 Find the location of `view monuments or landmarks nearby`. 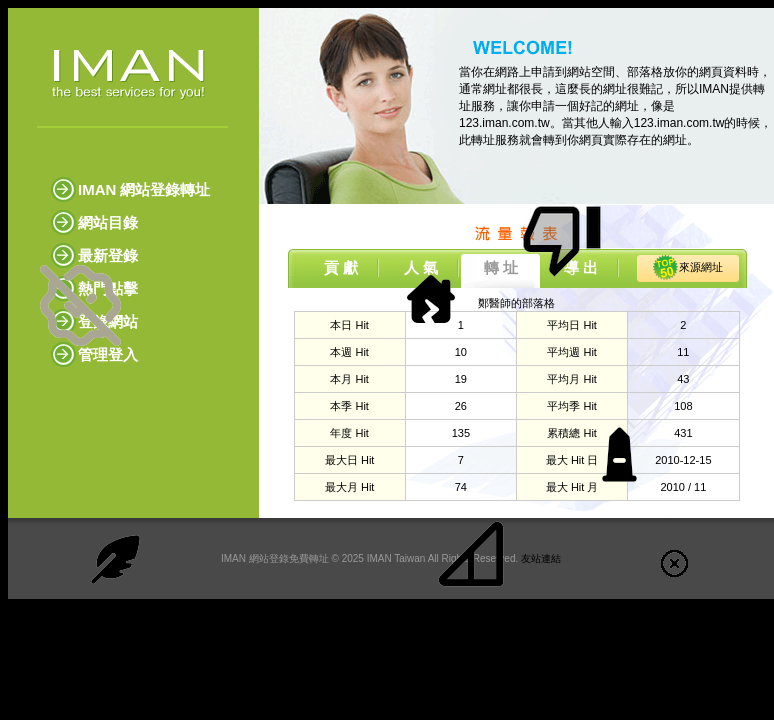

view monuments or landmarks nearby is located at coordinates (619, 456).